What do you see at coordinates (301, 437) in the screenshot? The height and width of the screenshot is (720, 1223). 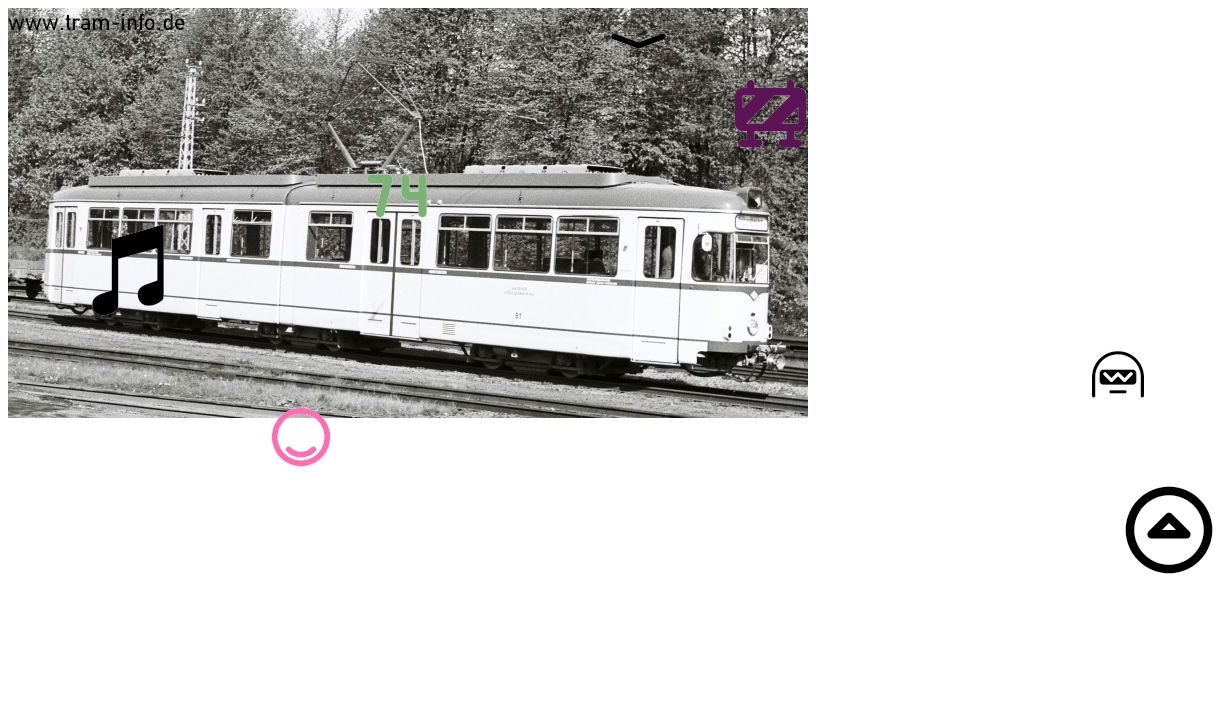 I see `apply inner shadow effect to bottom edge` at bounding box center [301, 437].